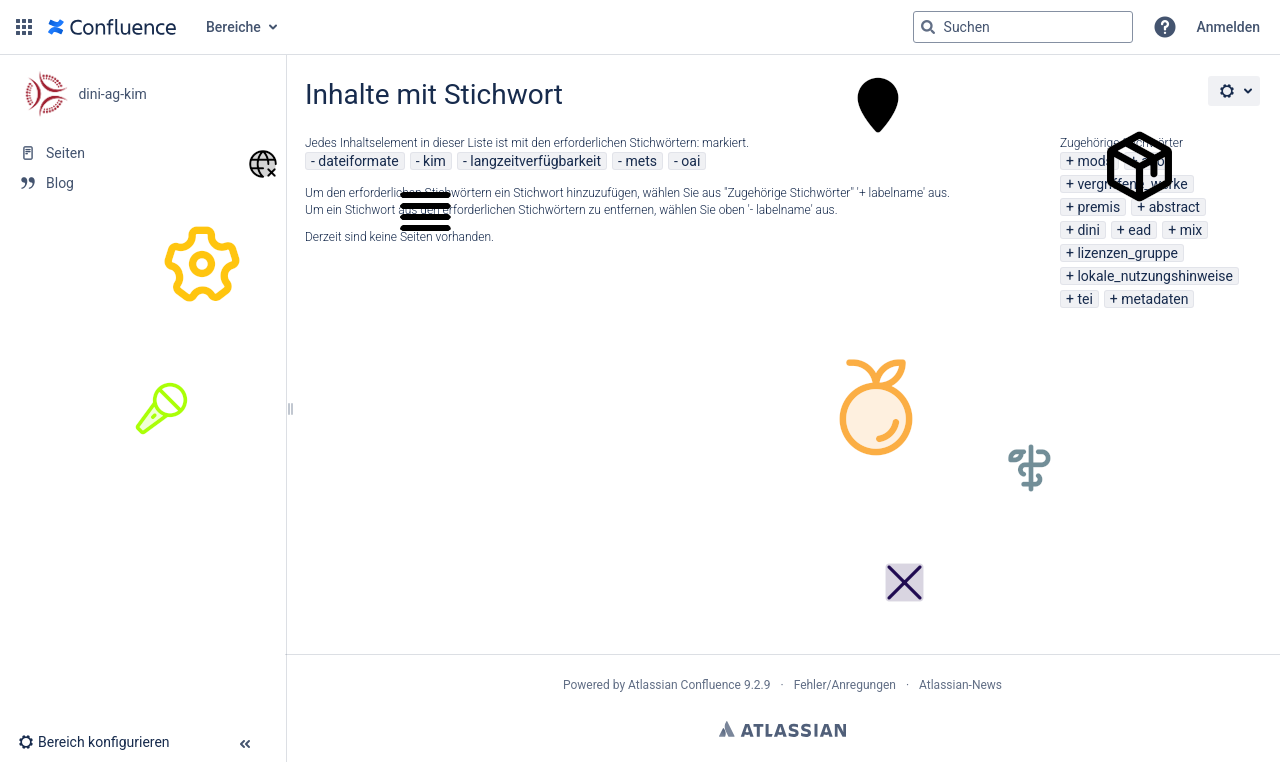 Image resolution: width=1280 pixels, height=762 pixels. Describe the element at coordinates (1139, 166) in the screenshot. I see `view order shipment details` at that location.